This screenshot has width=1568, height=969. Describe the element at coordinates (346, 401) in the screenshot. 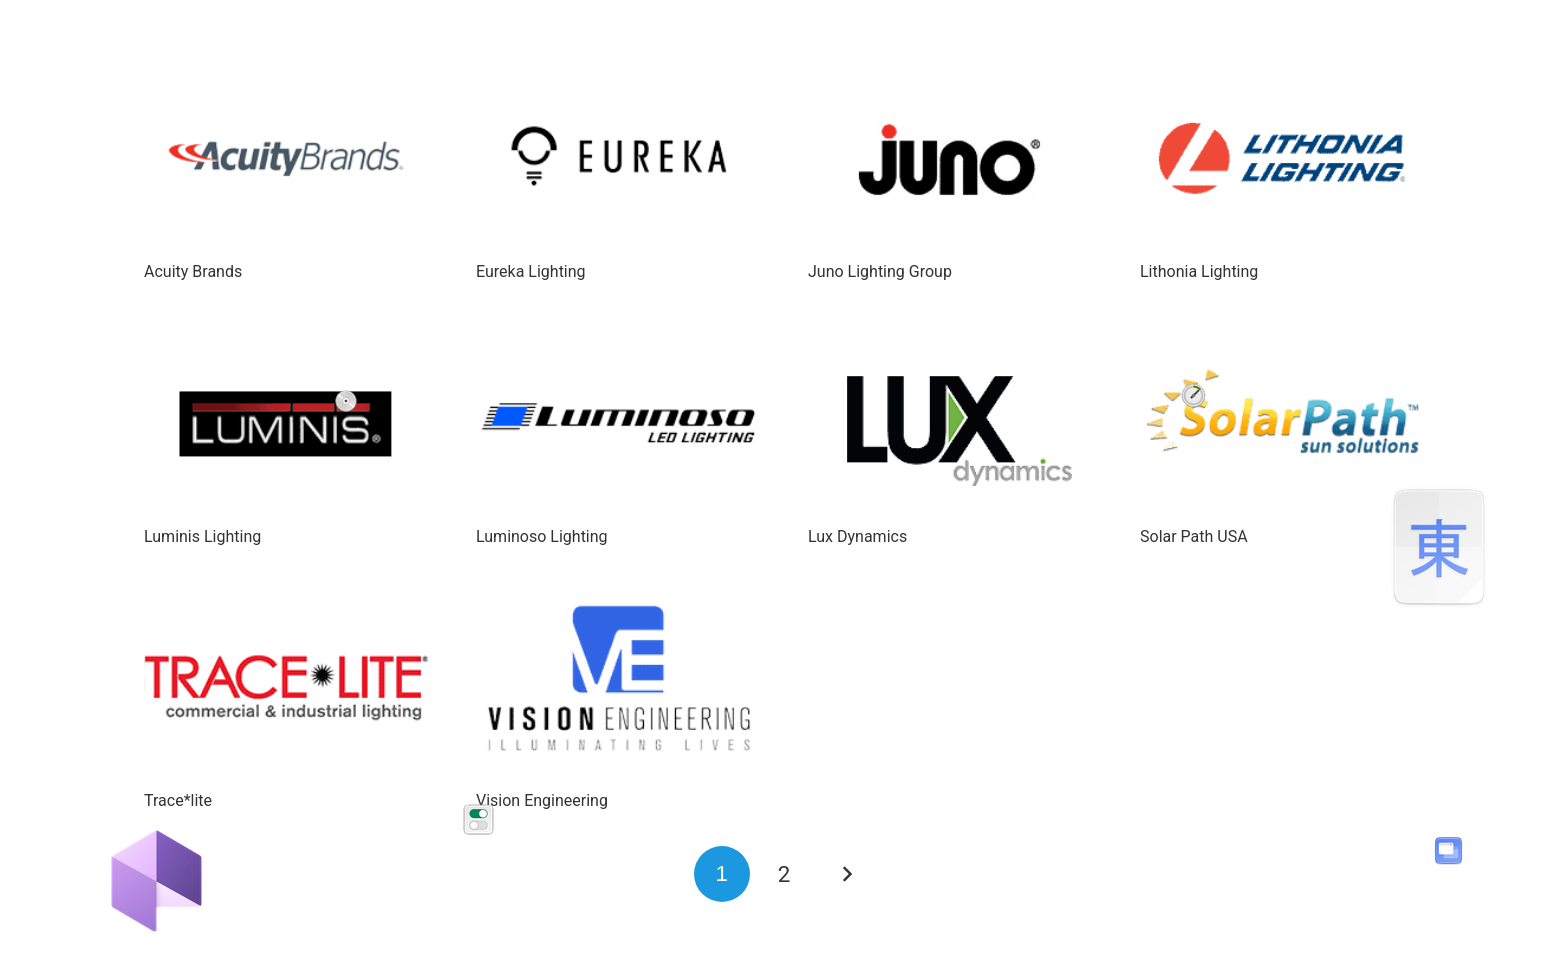

I see `indicates a DVD-RAM disc device` at that location.